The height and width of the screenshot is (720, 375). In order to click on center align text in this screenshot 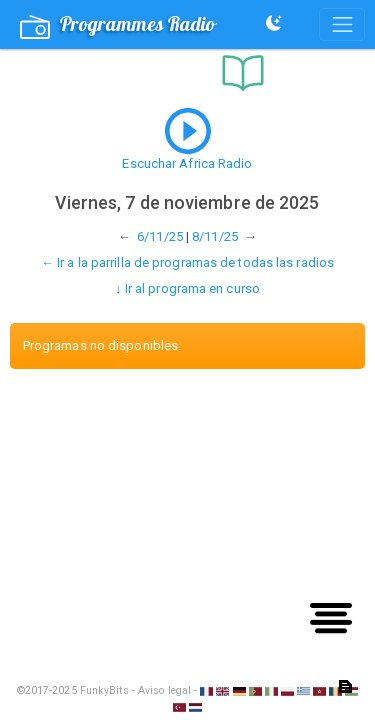, I will do `click(331, 619)`.